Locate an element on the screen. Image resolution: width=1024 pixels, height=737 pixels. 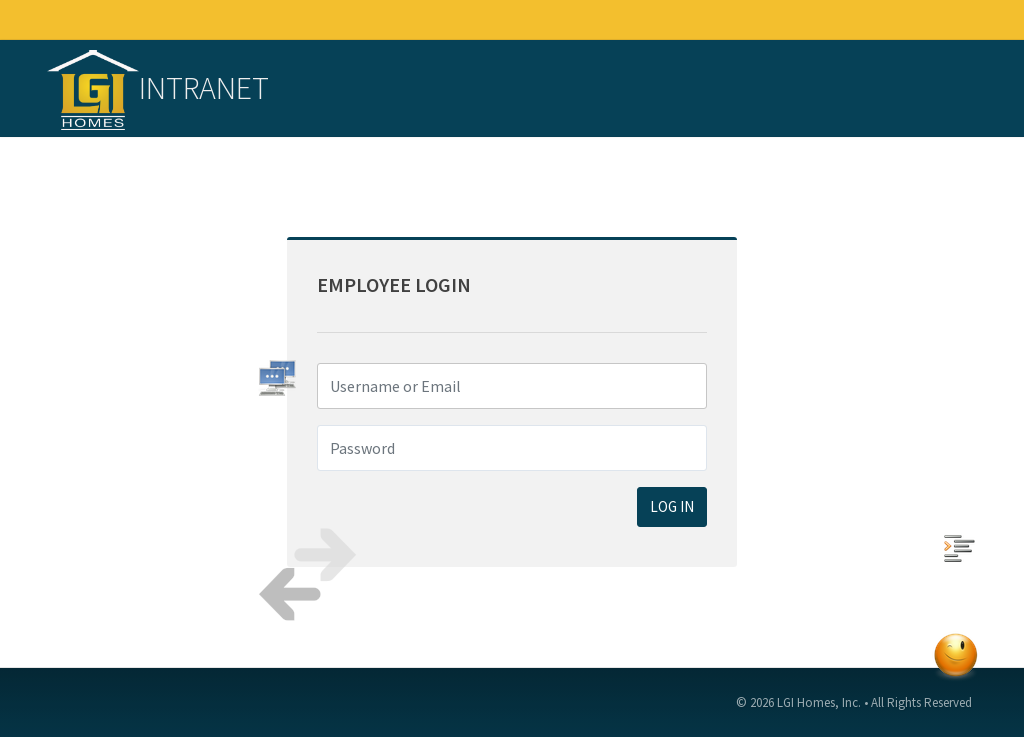
increase text indentation is located at coordinates (959, 549).